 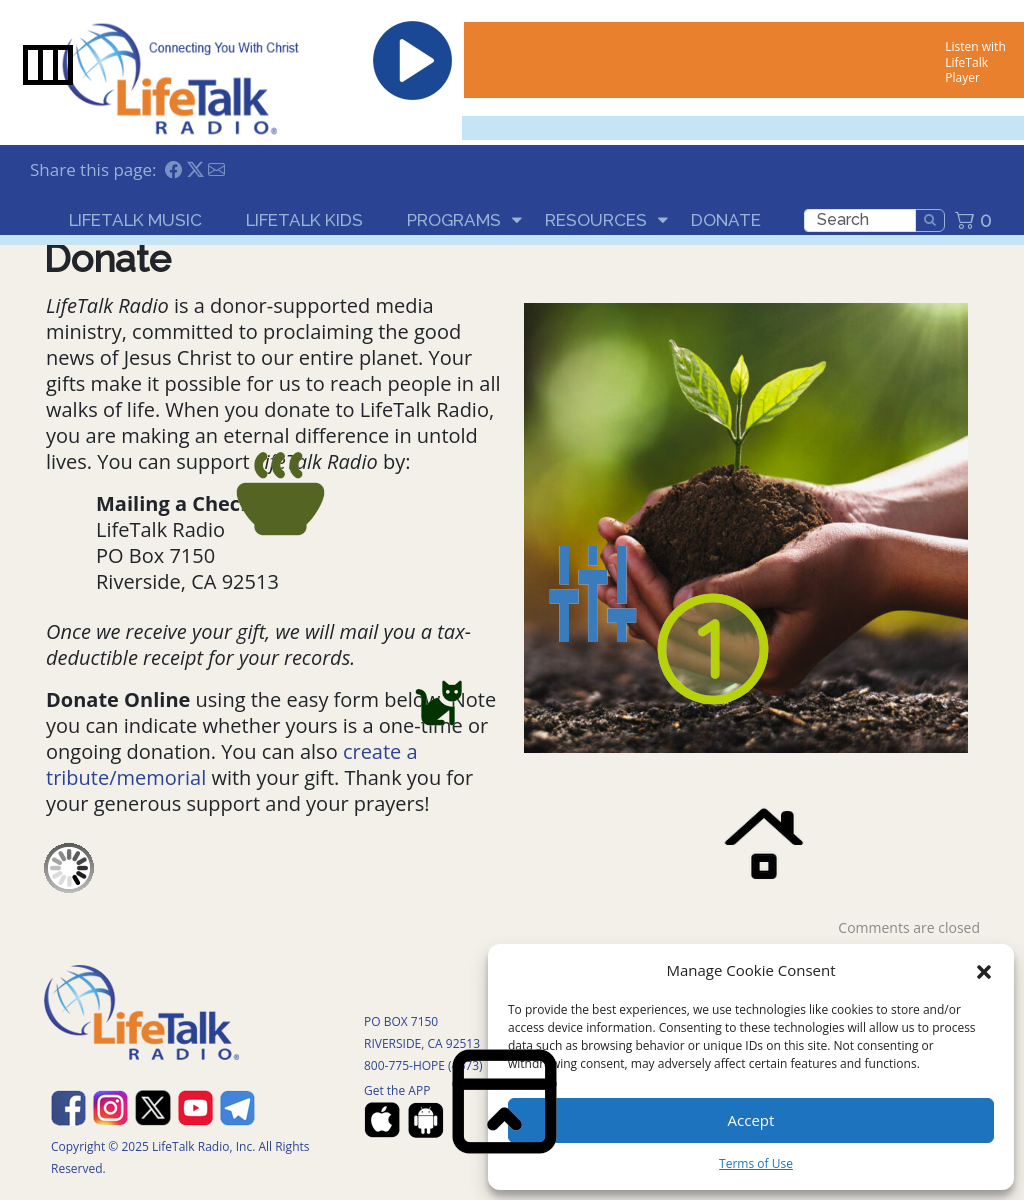 I want to click on indicates the first step in a sequence or tutorial, so click(x=713, y=649).